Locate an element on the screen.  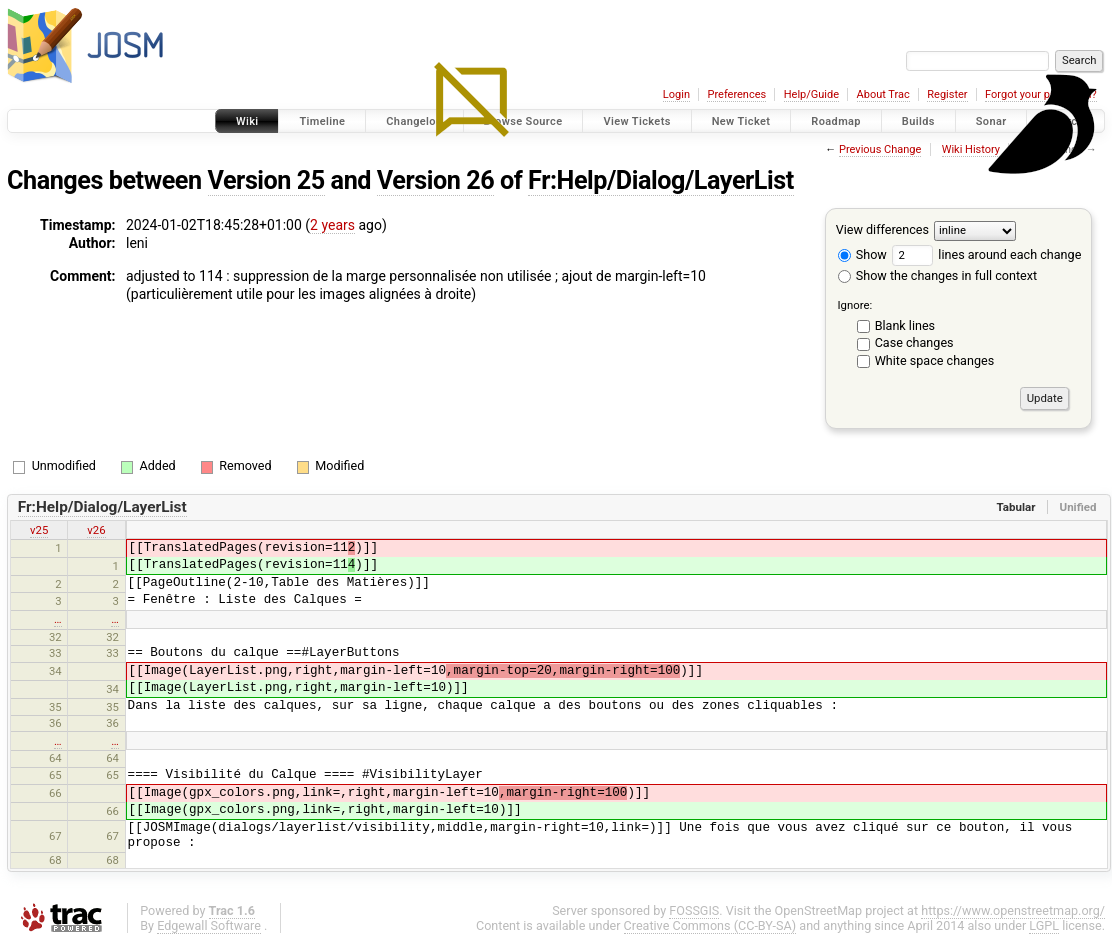
disable chat or messaging is located at coordinates (471, 99).